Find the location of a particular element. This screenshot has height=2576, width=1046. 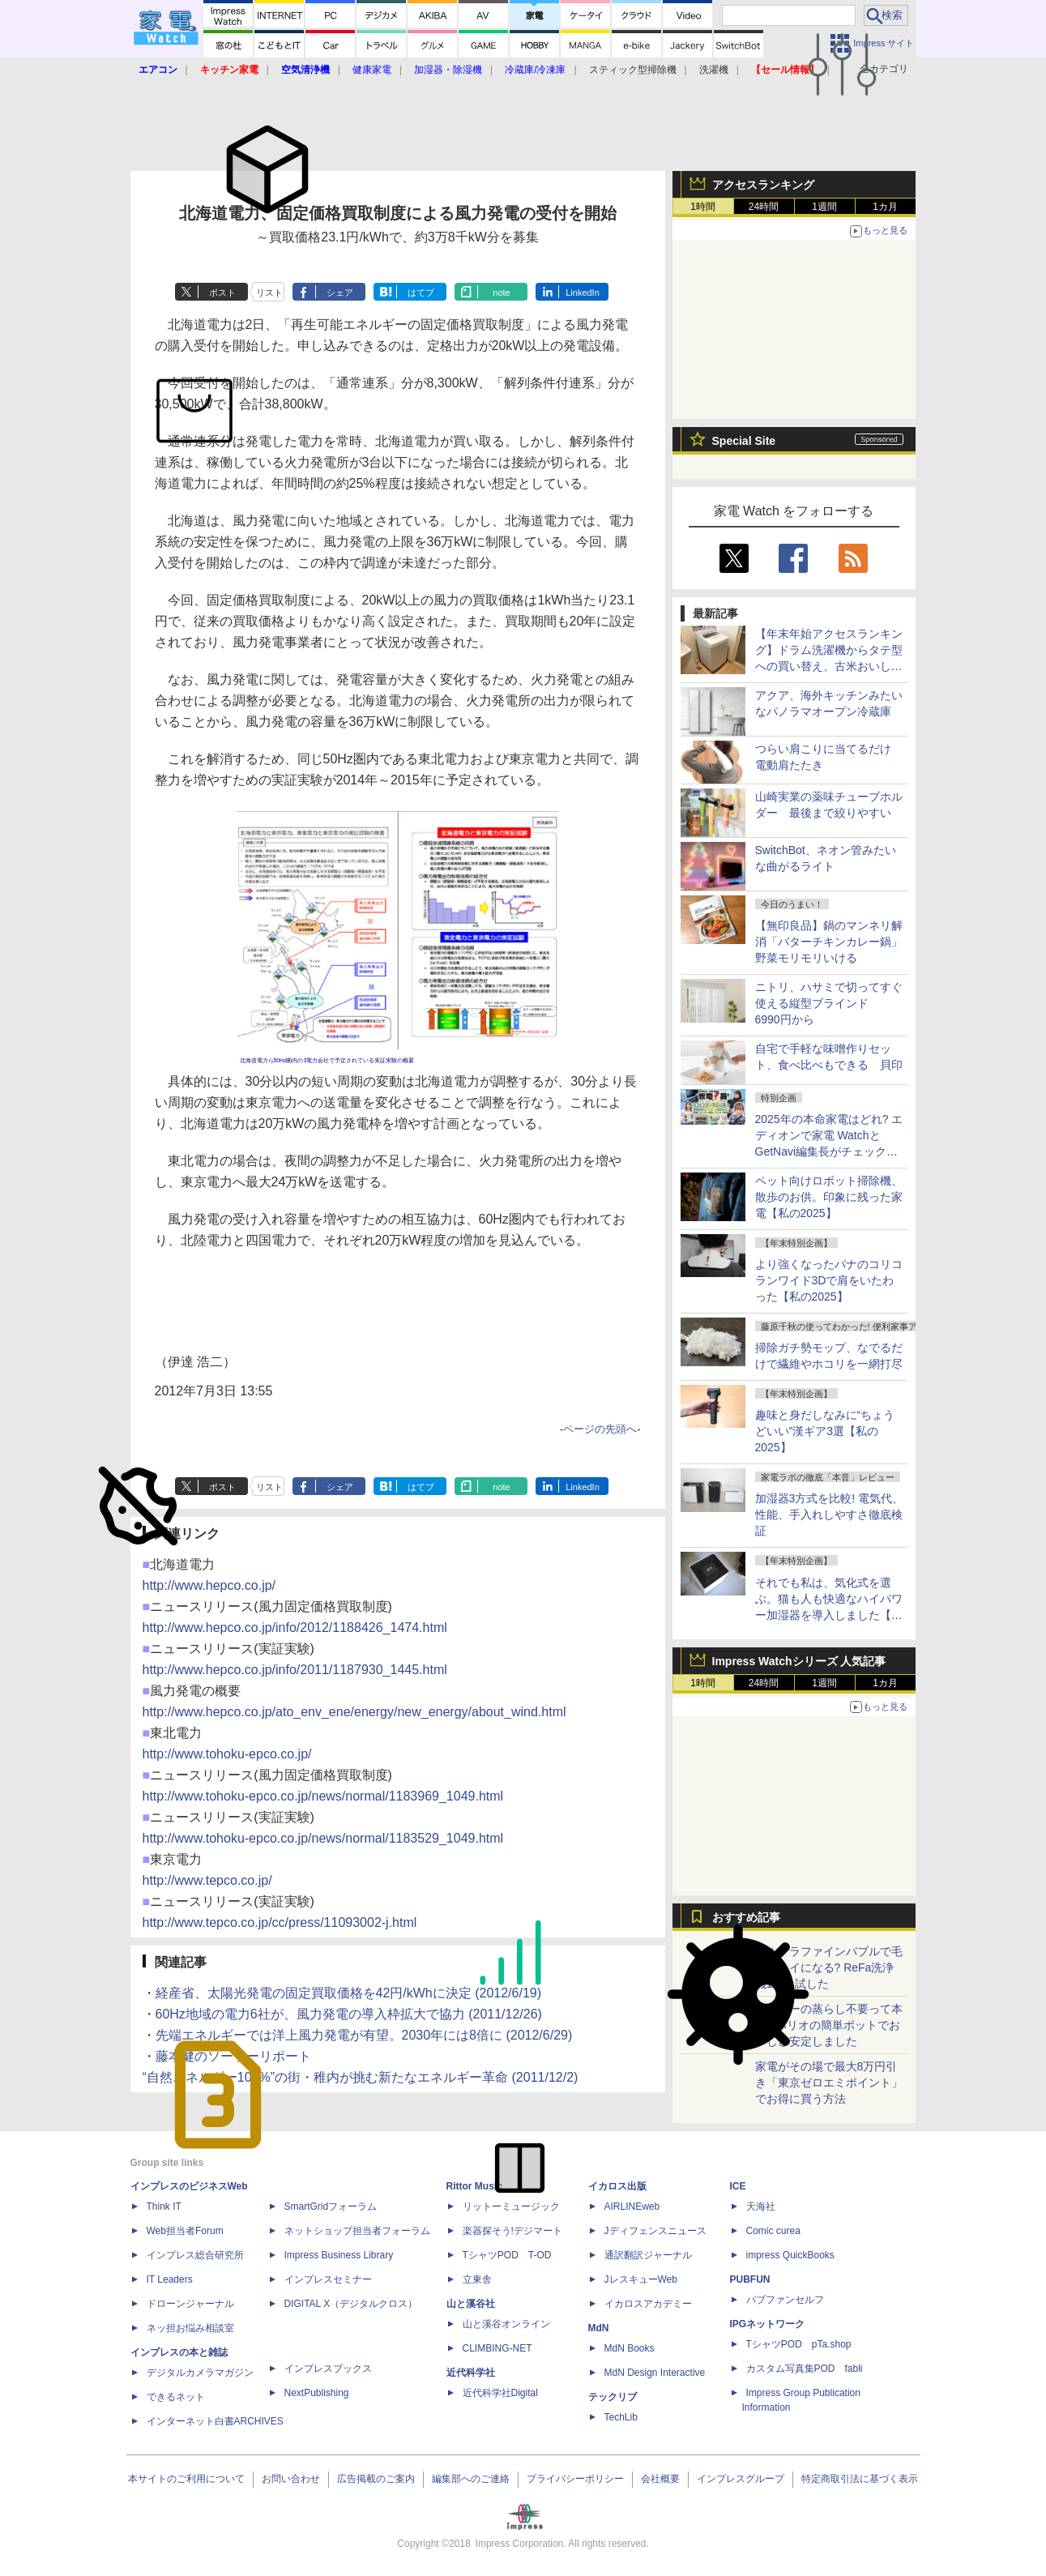

view 3D model or object is located at coordinates (267, 169).